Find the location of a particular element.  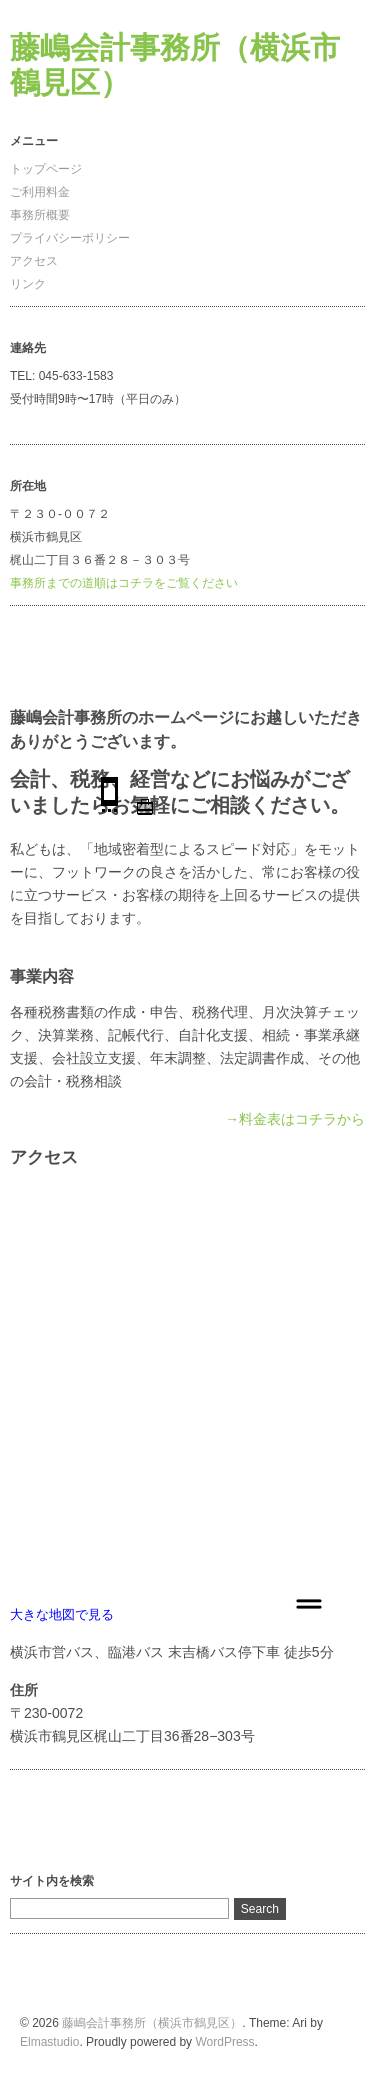

drag to reorder items in a list is located at coordinates (309, 1604).